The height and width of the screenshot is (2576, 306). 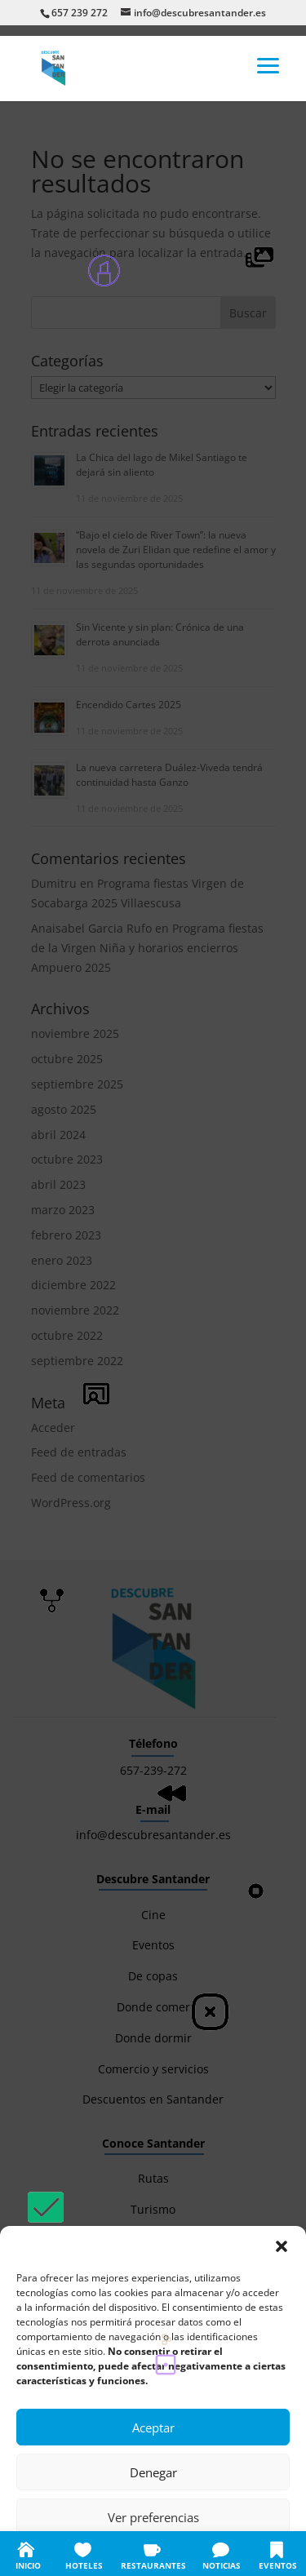 What do you see at coordinates (51, 1600) in the screenshot?
I see `create a new branch or fork in a repository` at bounding box center [51, 1600].